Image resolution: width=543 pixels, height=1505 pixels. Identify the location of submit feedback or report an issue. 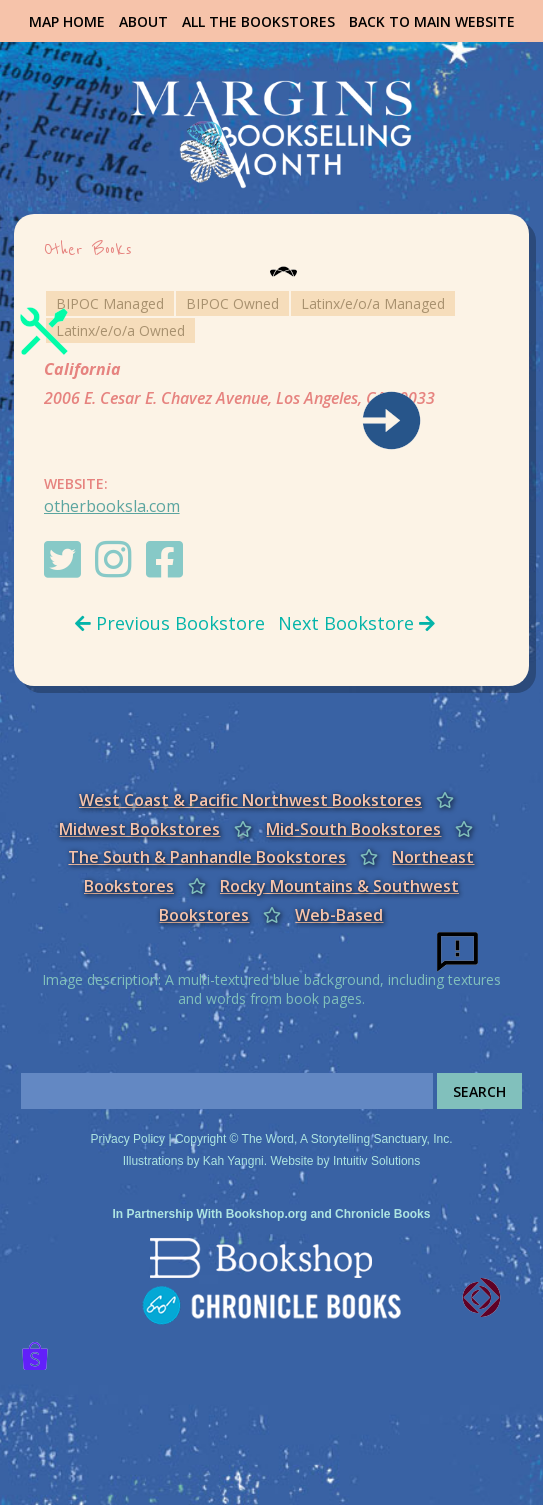
(457, 950).